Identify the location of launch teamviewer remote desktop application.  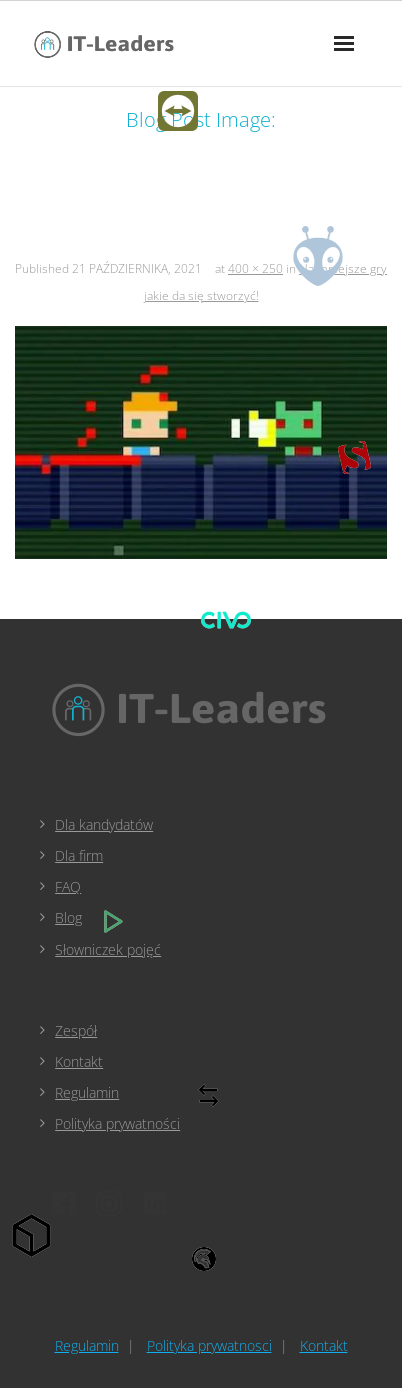
(178, 111).